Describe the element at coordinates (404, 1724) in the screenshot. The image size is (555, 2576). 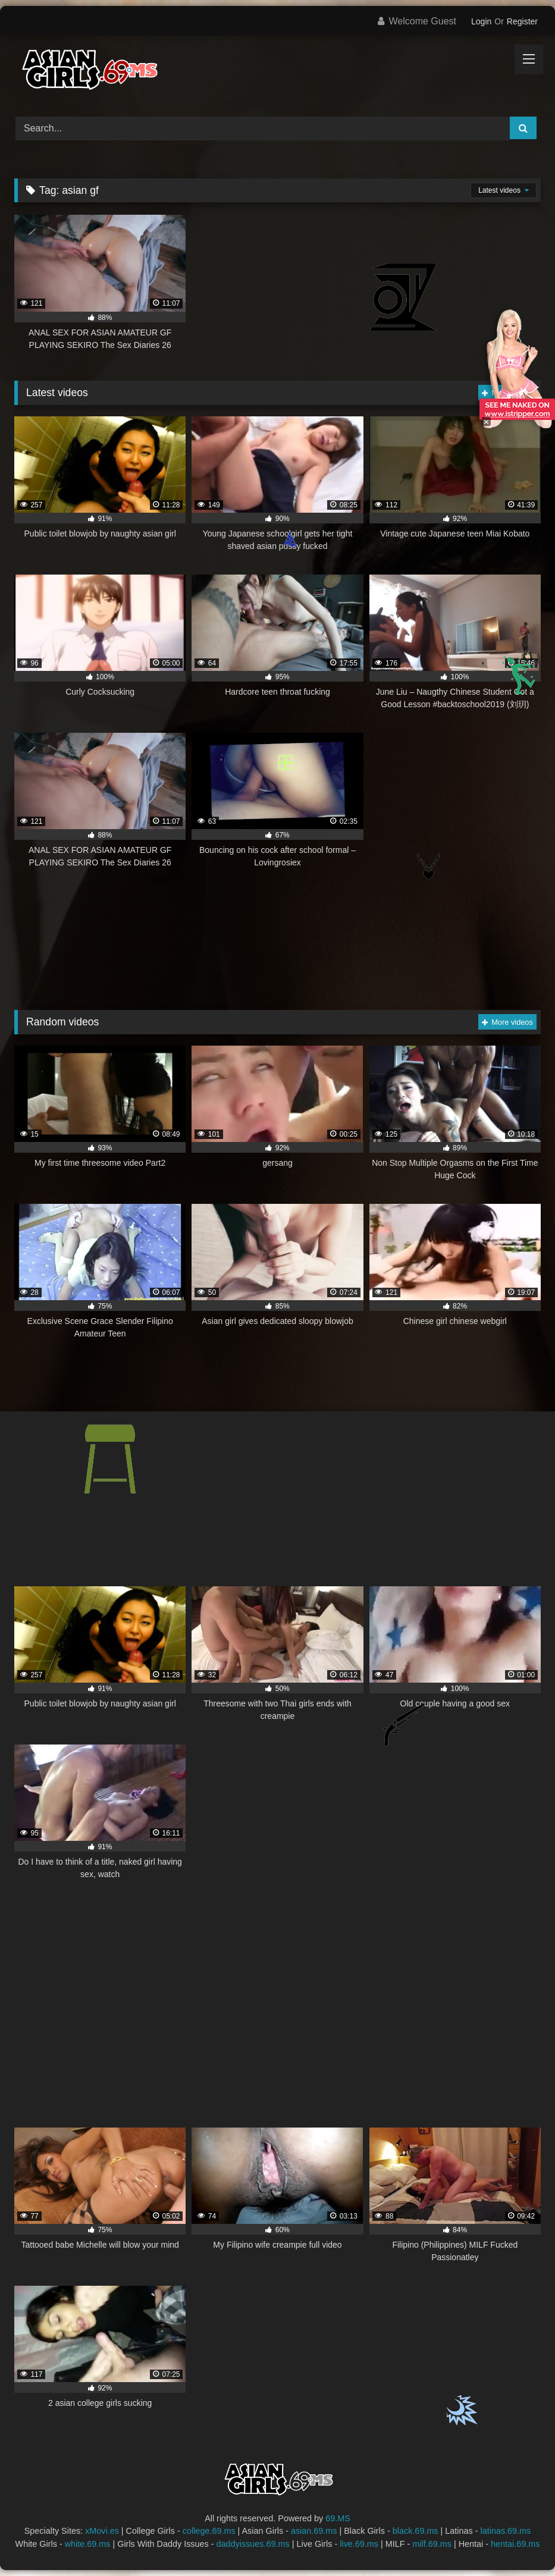
I see `select sawed-off shotgun weapon` at that location.